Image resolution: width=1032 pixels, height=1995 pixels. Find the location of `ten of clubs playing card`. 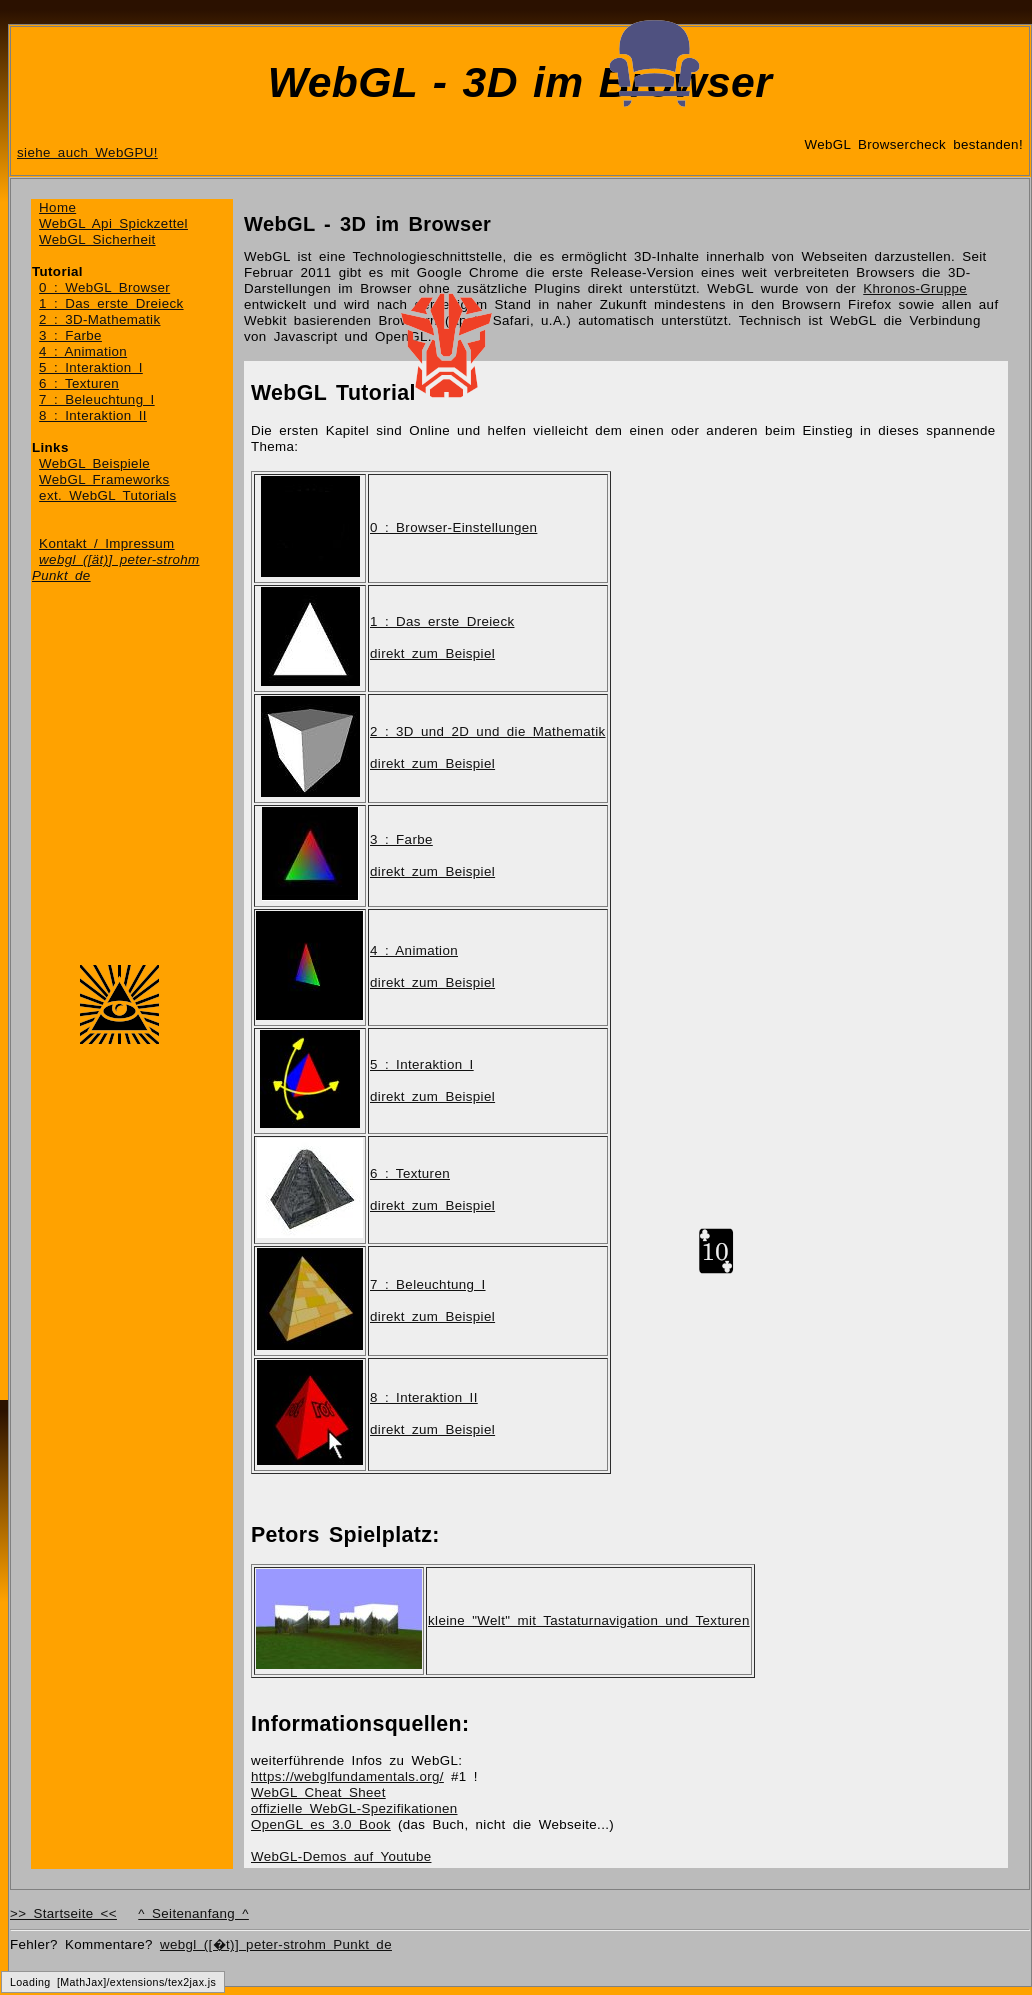

ten of clubs playing card is located at coordinates (716, 1251).